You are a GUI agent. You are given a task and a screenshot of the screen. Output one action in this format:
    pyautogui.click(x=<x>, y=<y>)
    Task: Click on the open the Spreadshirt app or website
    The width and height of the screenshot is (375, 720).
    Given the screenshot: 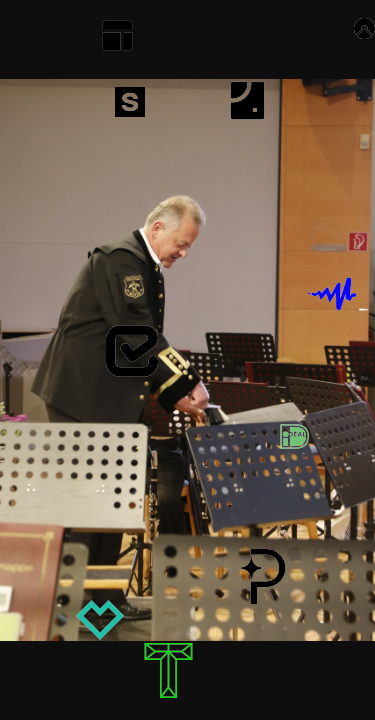 What is the action you would take?
    pyautogui.click(x=100, y=620)
    